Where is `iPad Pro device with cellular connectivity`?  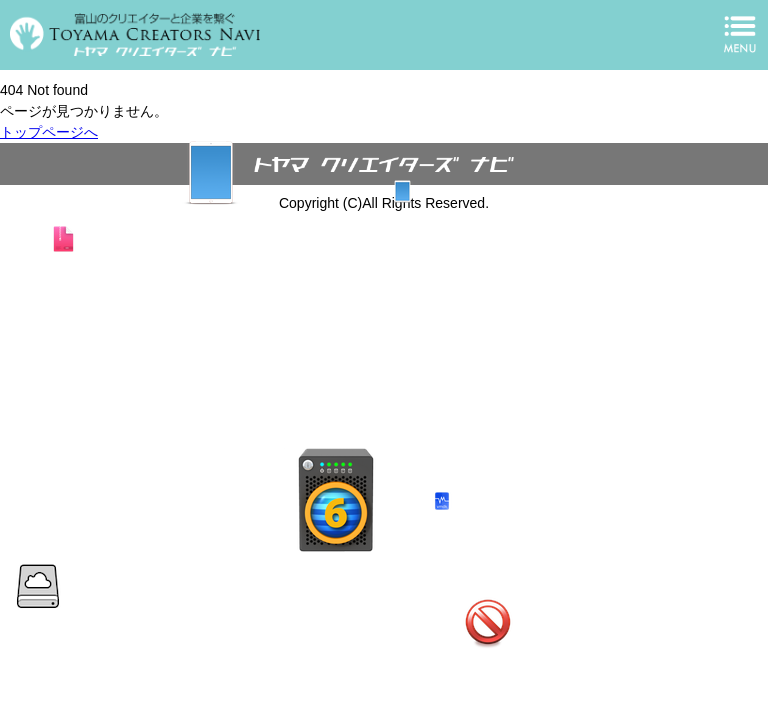 iPad Pro device with cellular connectivity is located at coordinates (211, 173).